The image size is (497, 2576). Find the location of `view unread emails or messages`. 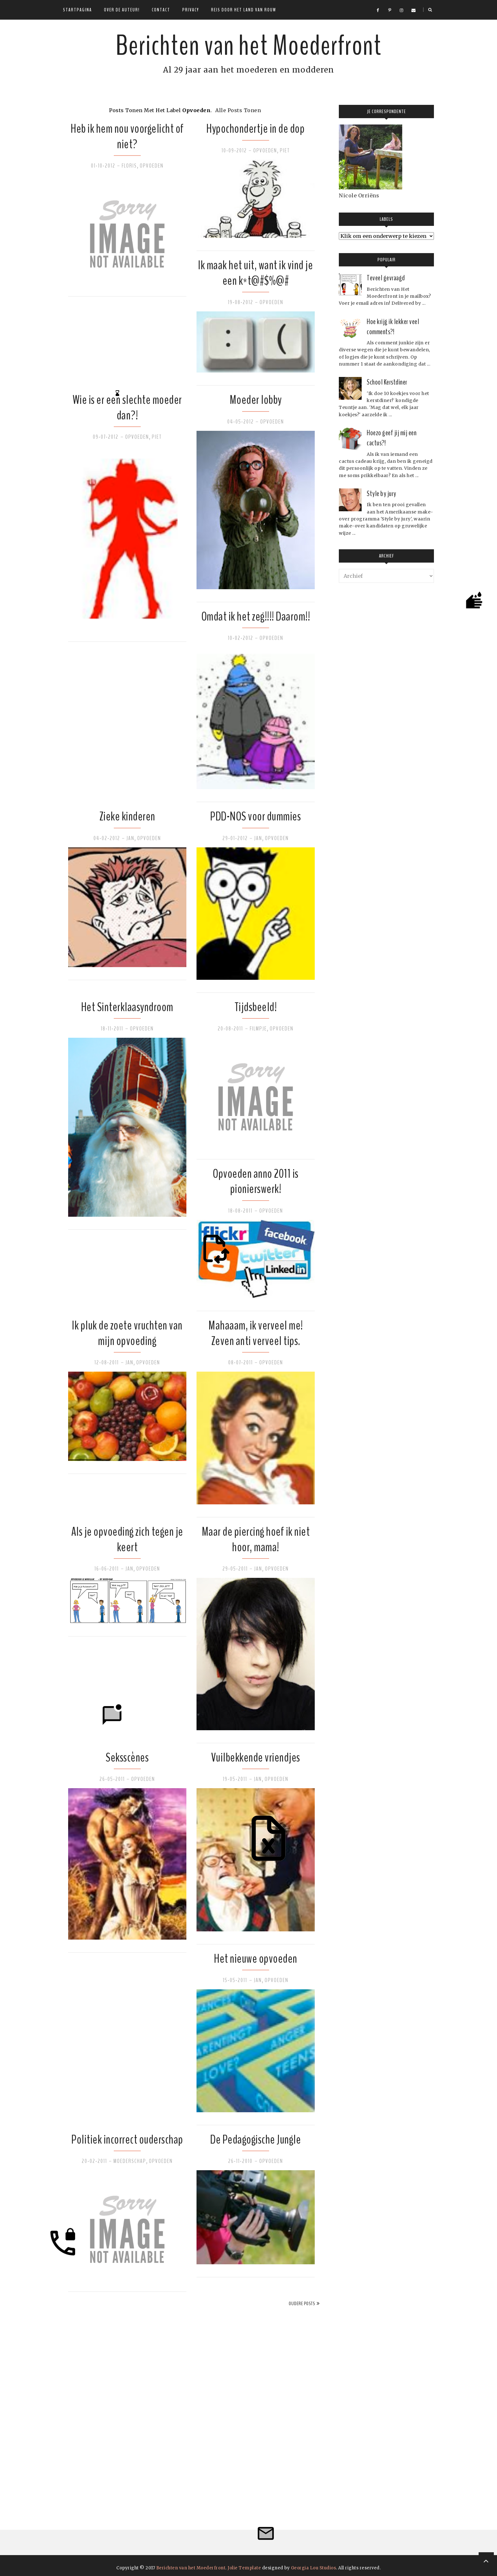

view unread emails or messages is located at coordinates (266, 2533).